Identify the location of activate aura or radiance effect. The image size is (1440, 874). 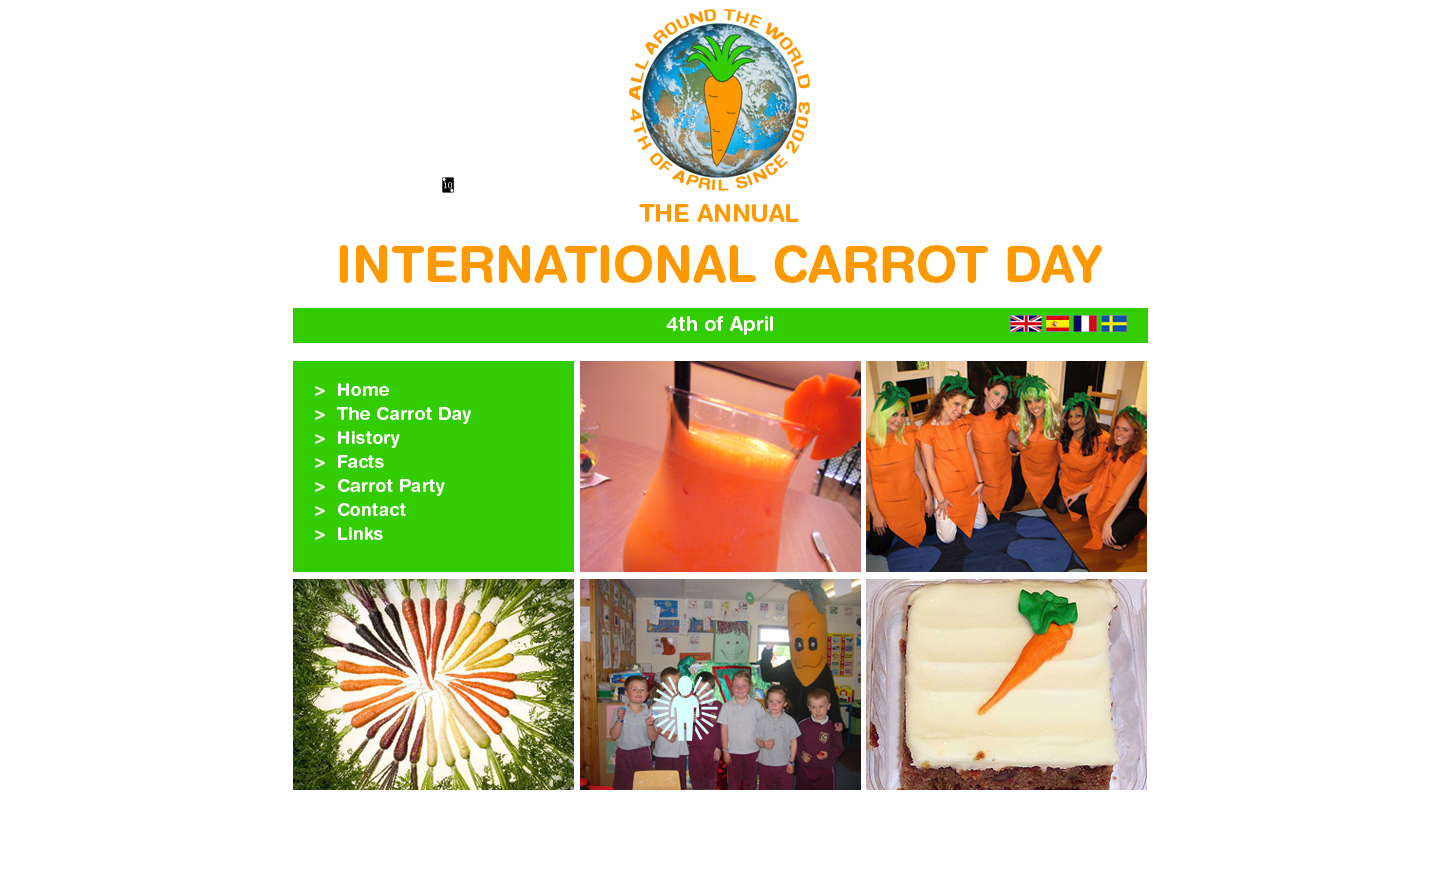
(684, 708).